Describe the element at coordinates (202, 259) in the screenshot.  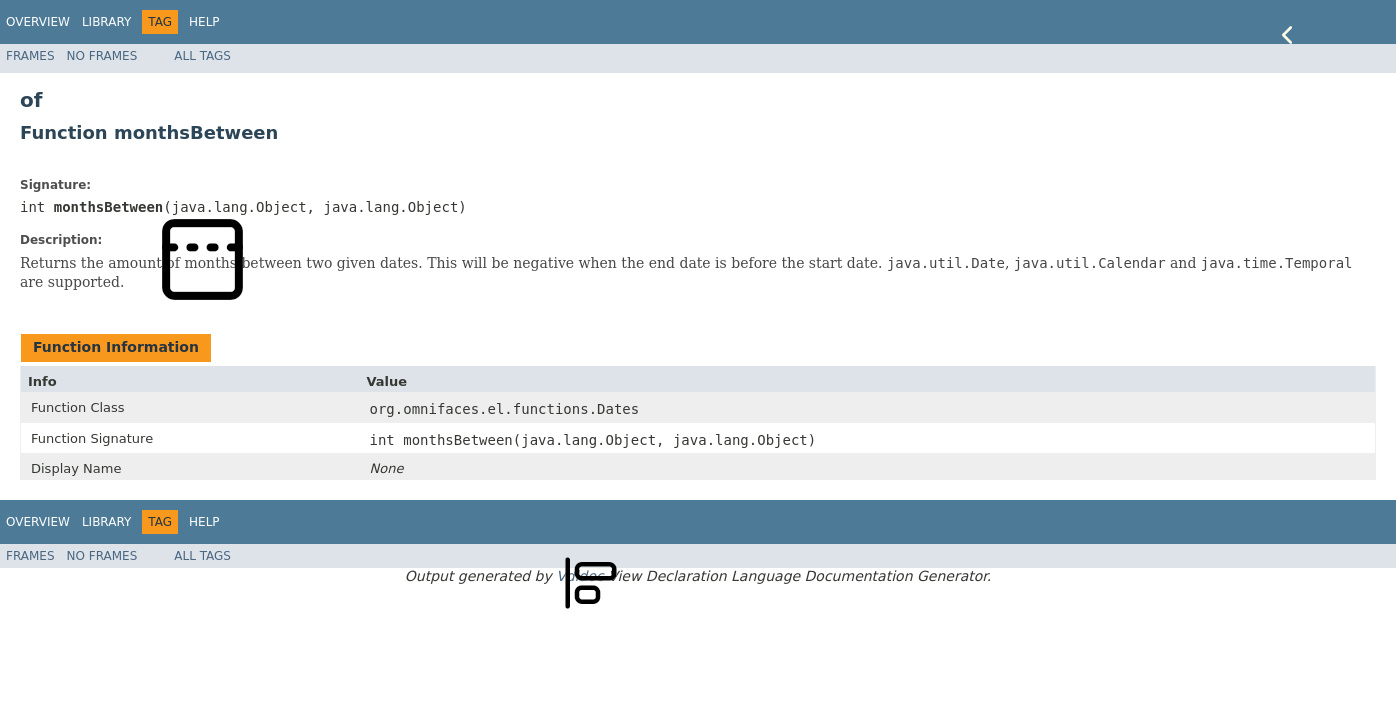
I see `toggle optional top panel visibility` at that location.